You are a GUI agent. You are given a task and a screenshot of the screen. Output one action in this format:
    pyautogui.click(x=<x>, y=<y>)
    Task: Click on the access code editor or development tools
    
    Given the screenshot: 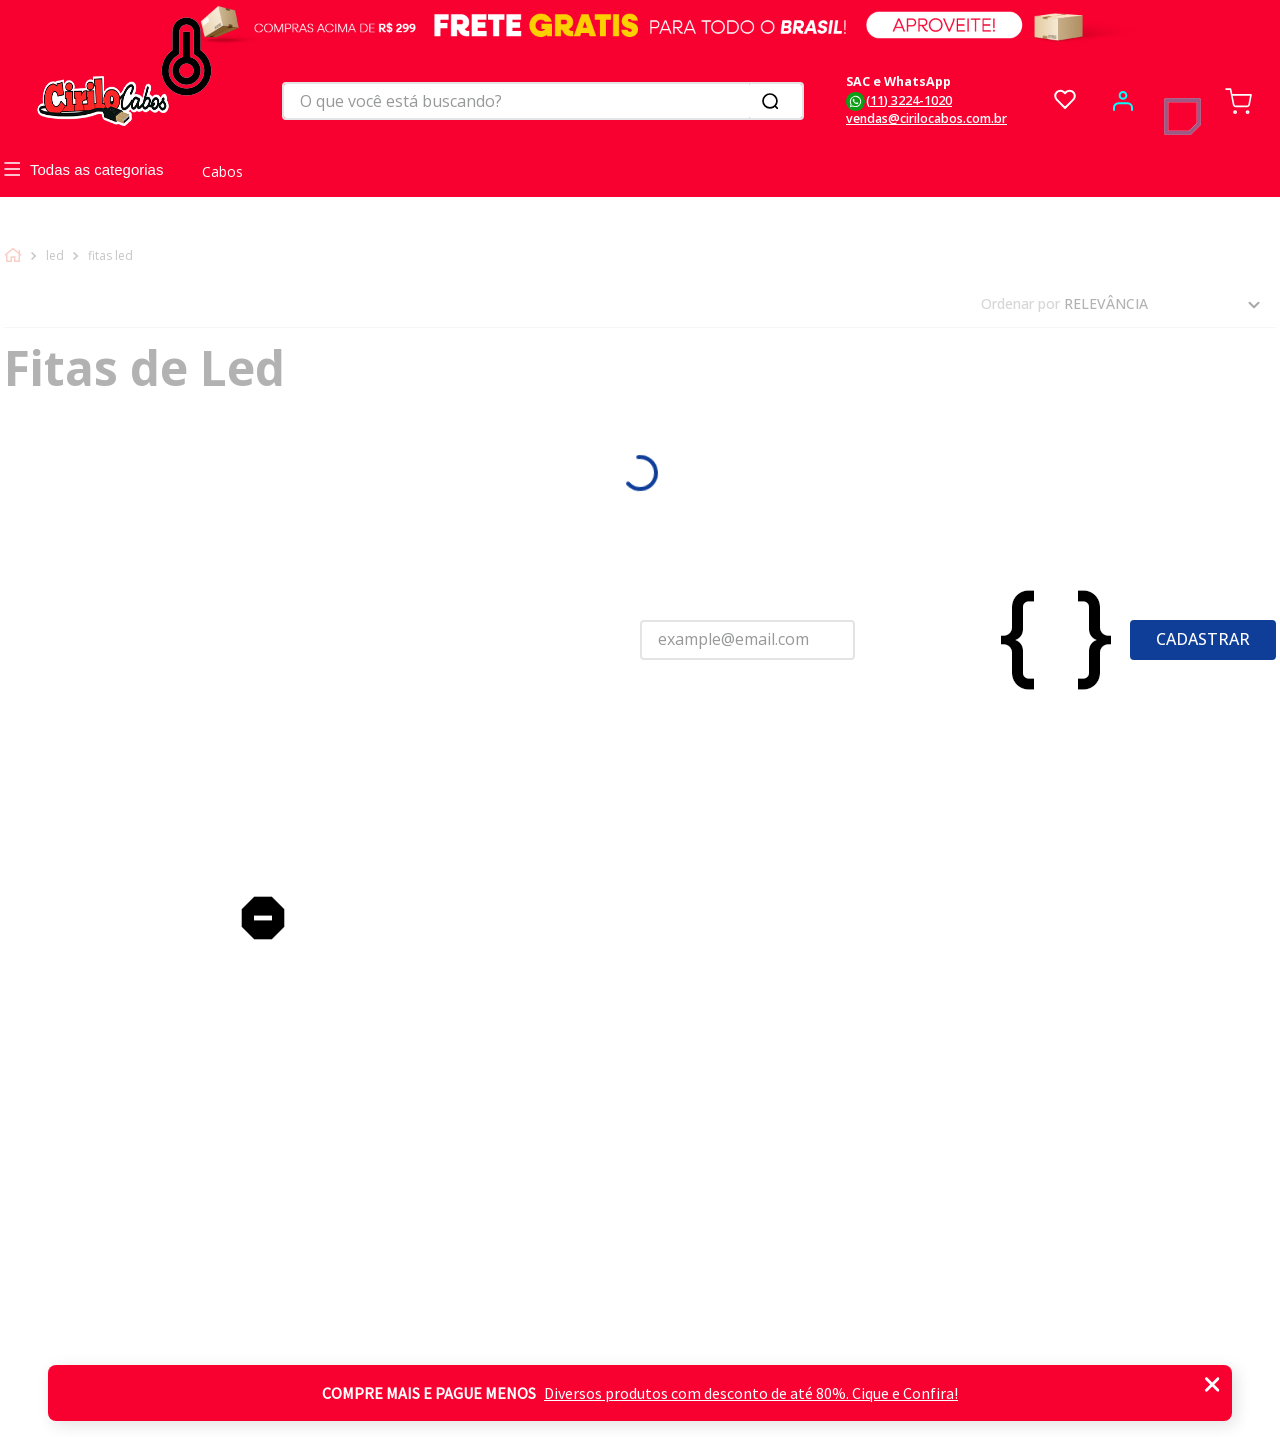 What is the action you would take?
    pyautogui.click(x=1056, y=640)
    